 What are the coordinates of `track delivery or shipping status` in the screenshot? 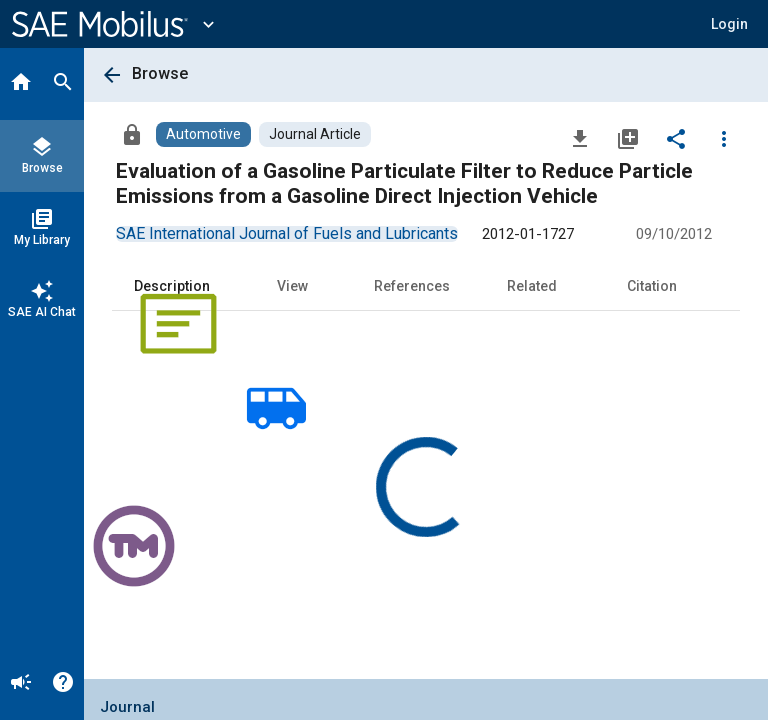 It's located at (274, 407).